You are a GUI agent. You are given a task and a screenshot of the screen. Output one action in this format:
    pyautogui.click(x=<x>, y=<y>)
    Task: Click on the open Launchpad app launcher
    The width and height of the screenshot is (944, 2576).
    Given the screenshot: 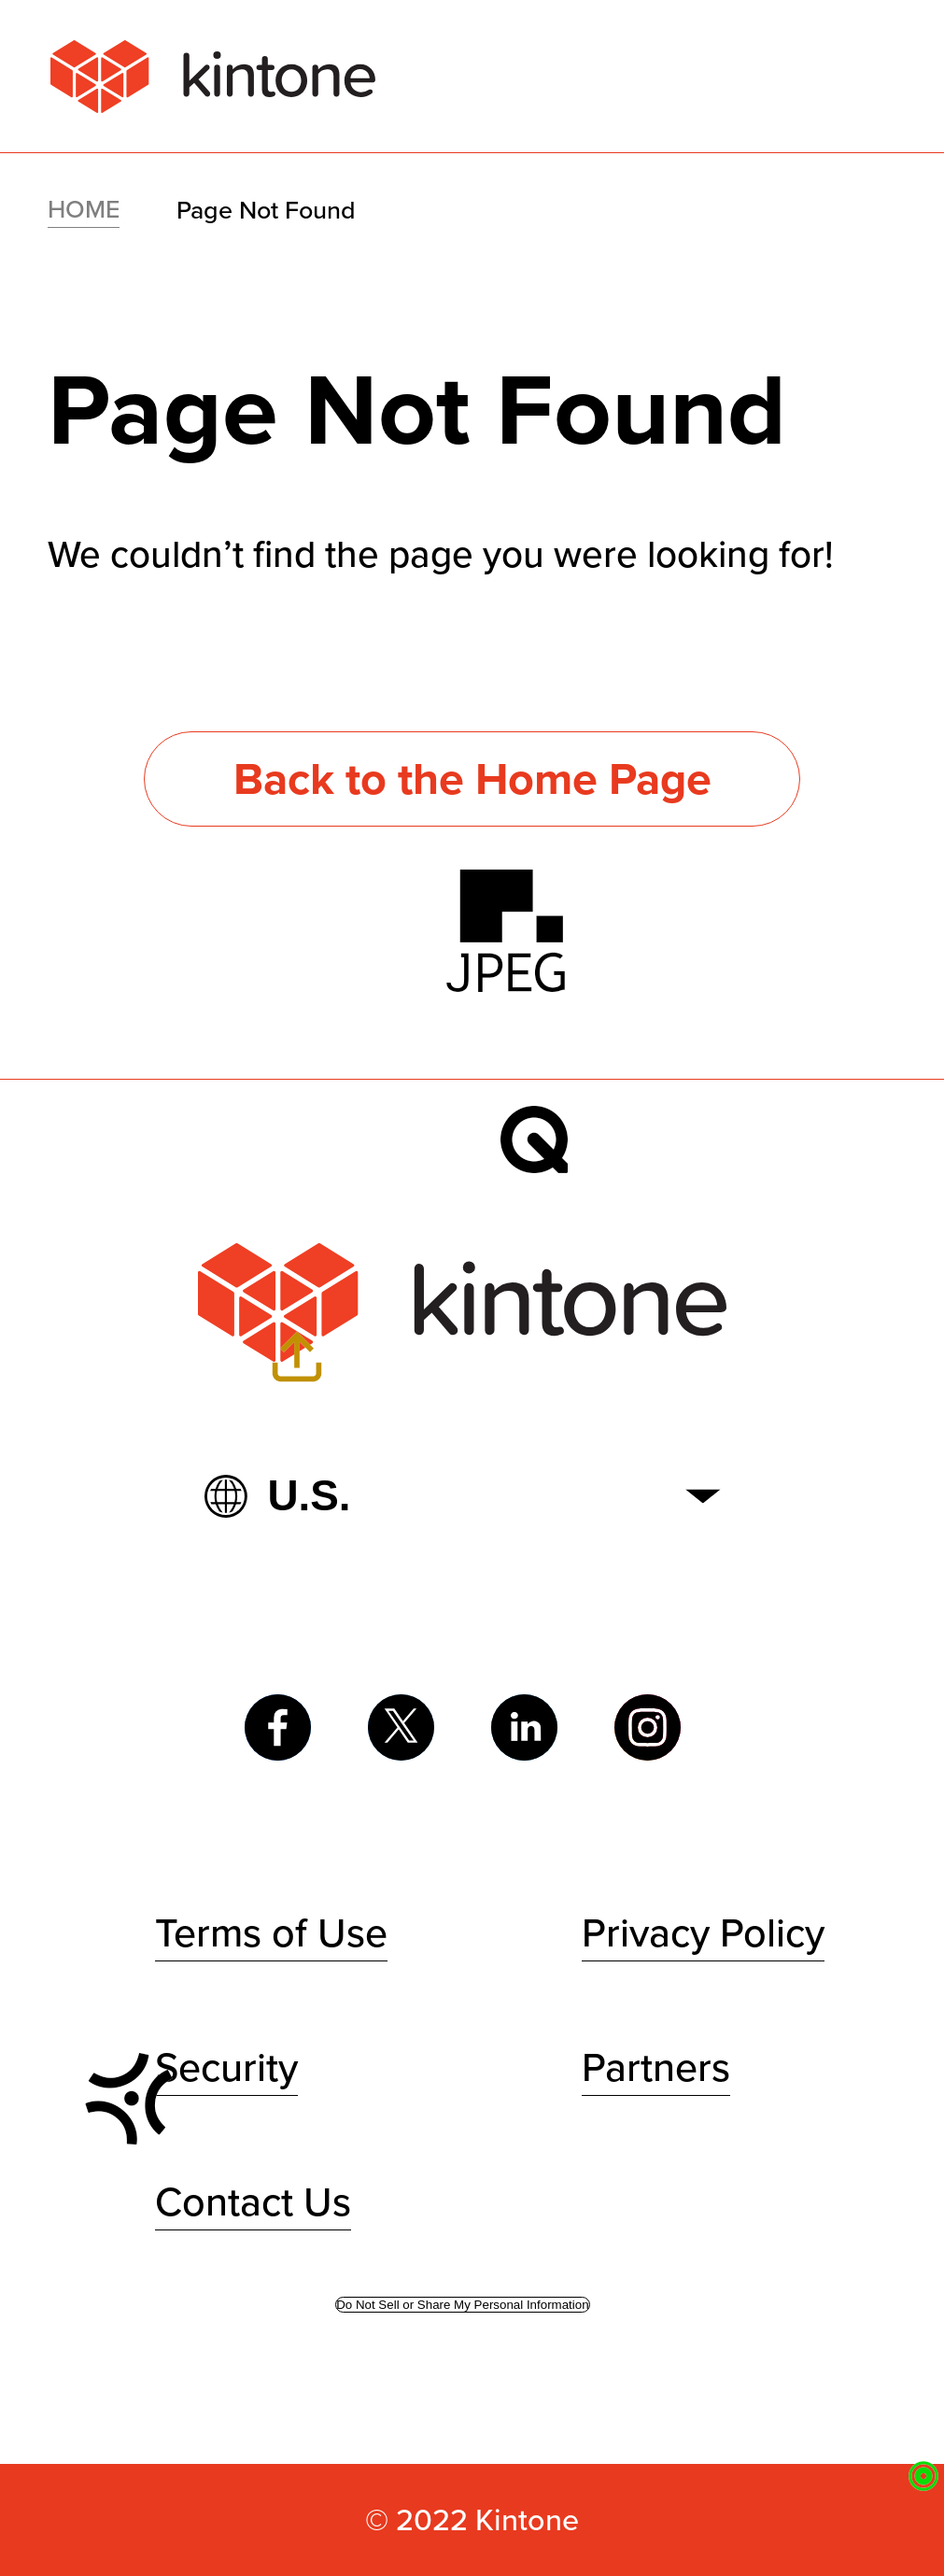 What is the action you would take?
    pyautogui.click(x=129, y=2099)
    